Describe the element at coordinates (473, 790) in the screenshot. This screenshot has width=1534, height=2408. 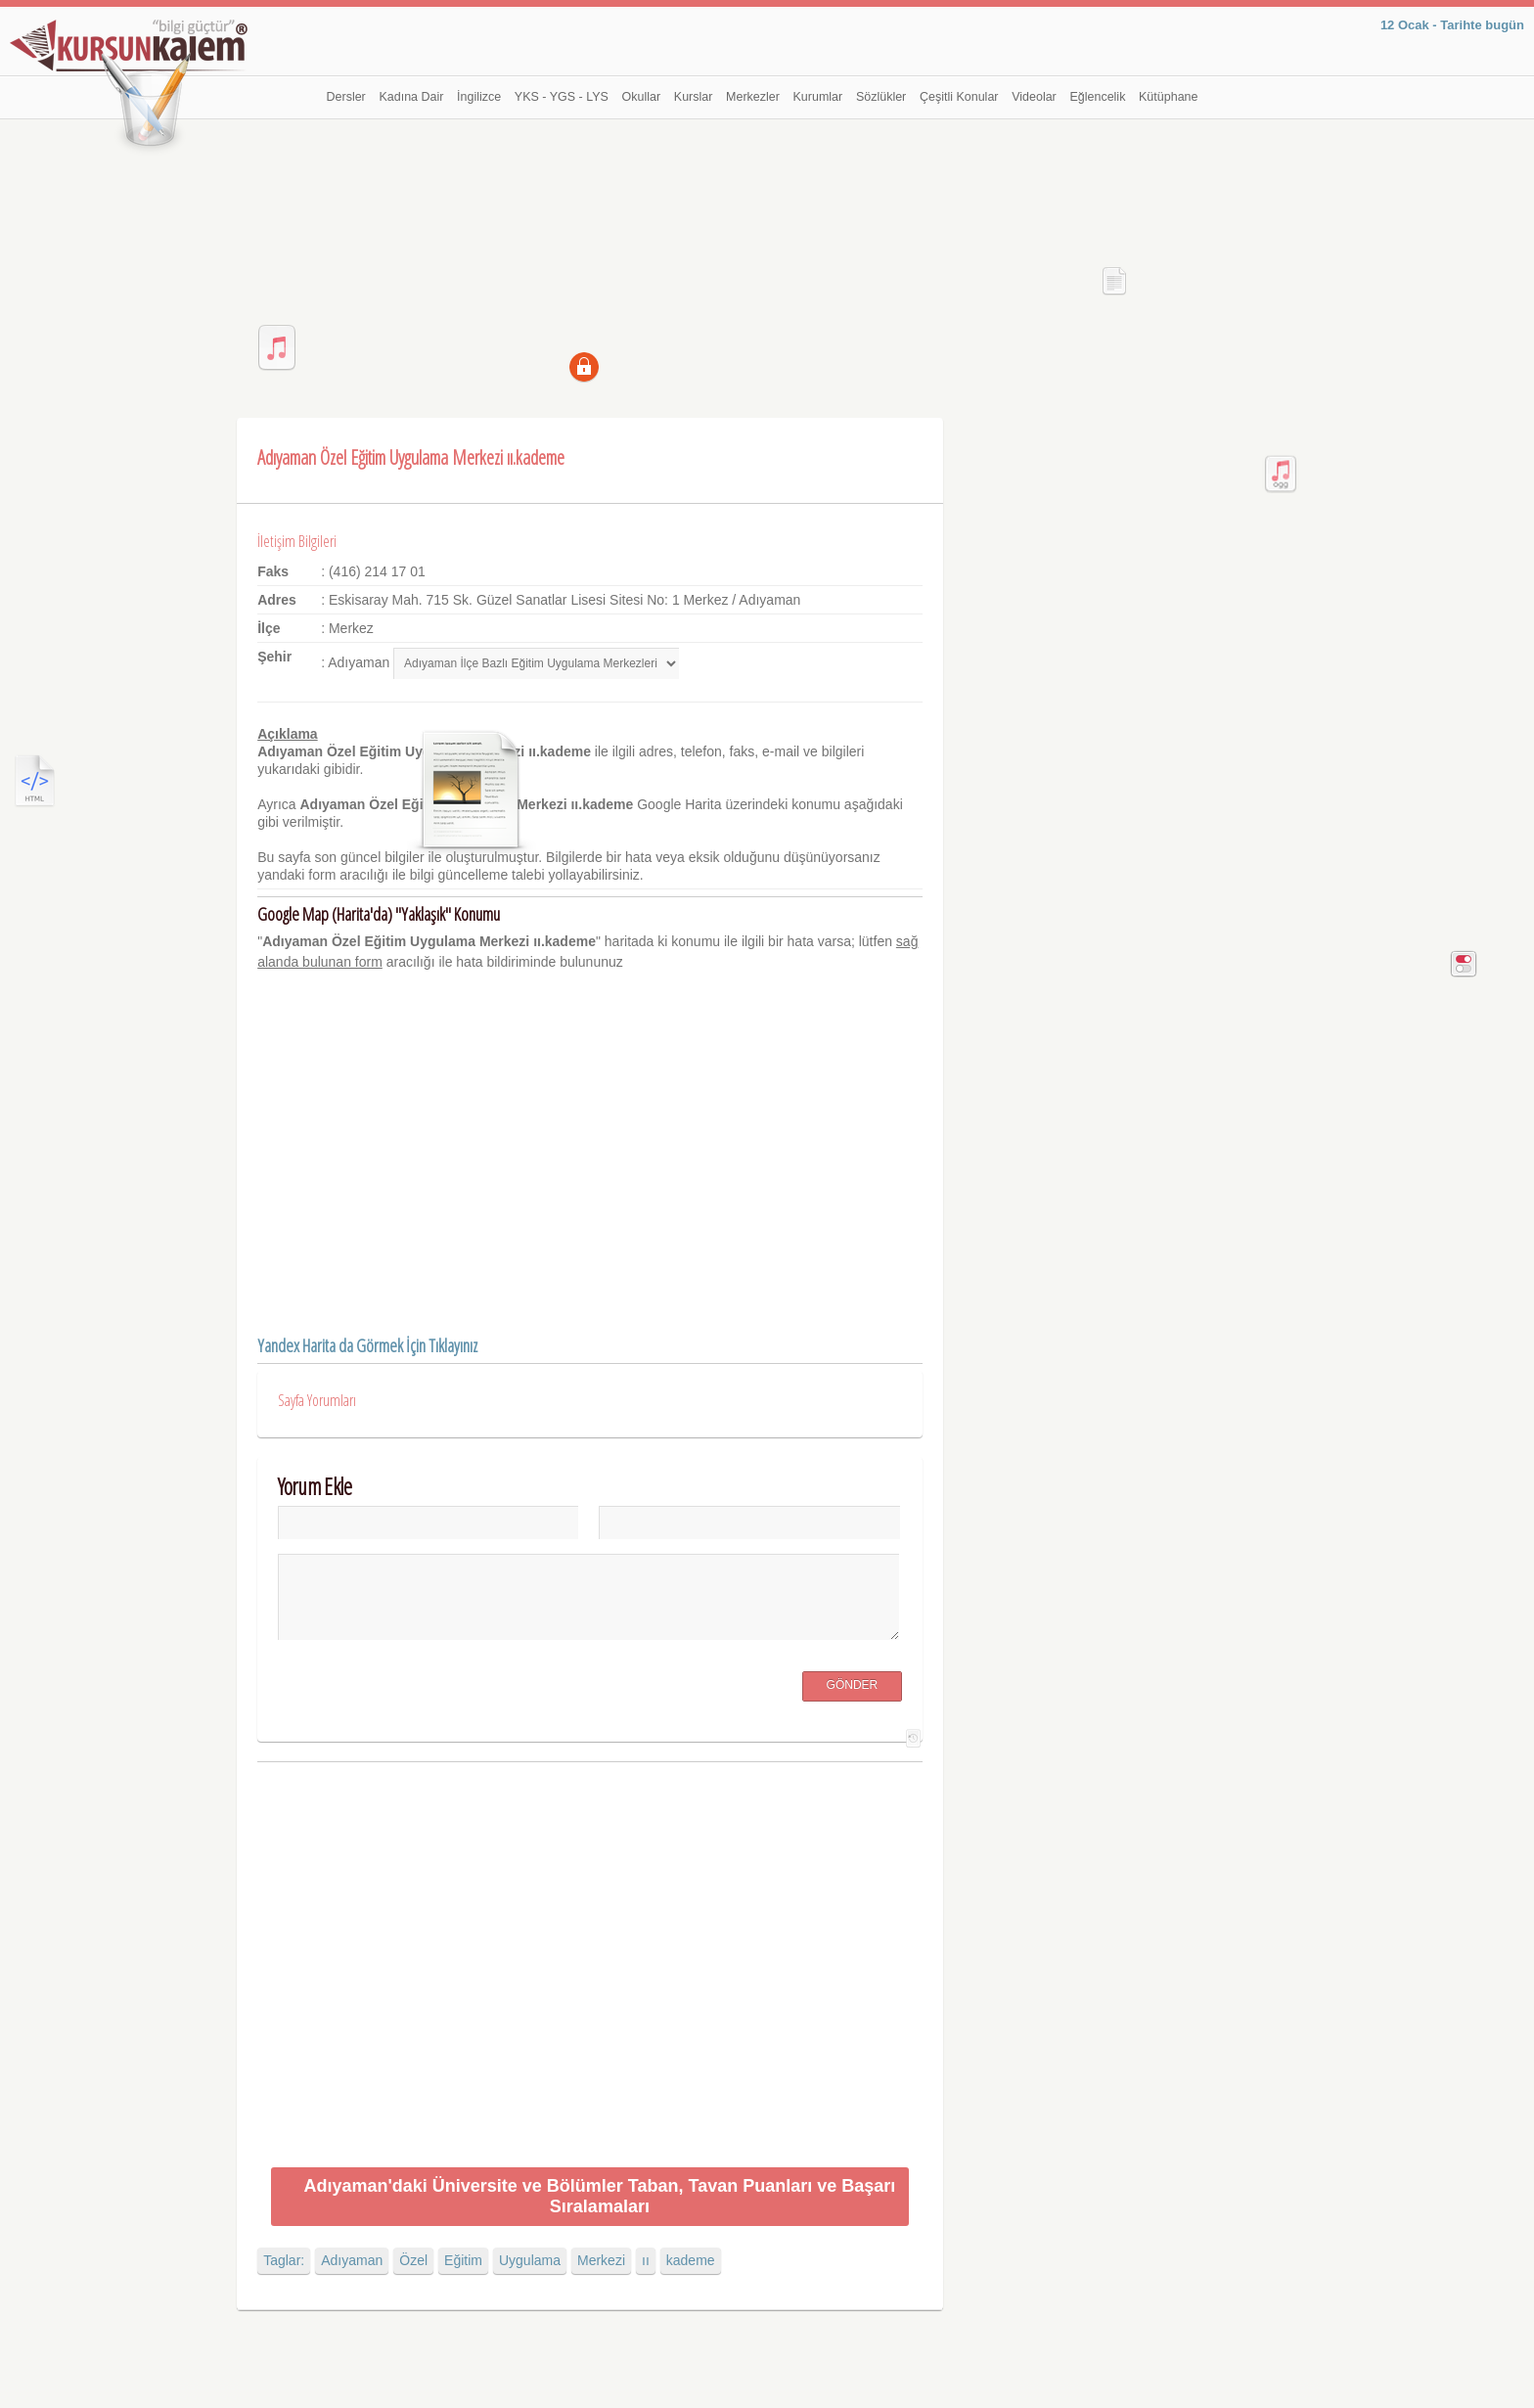
I see `open a document file` at that location.